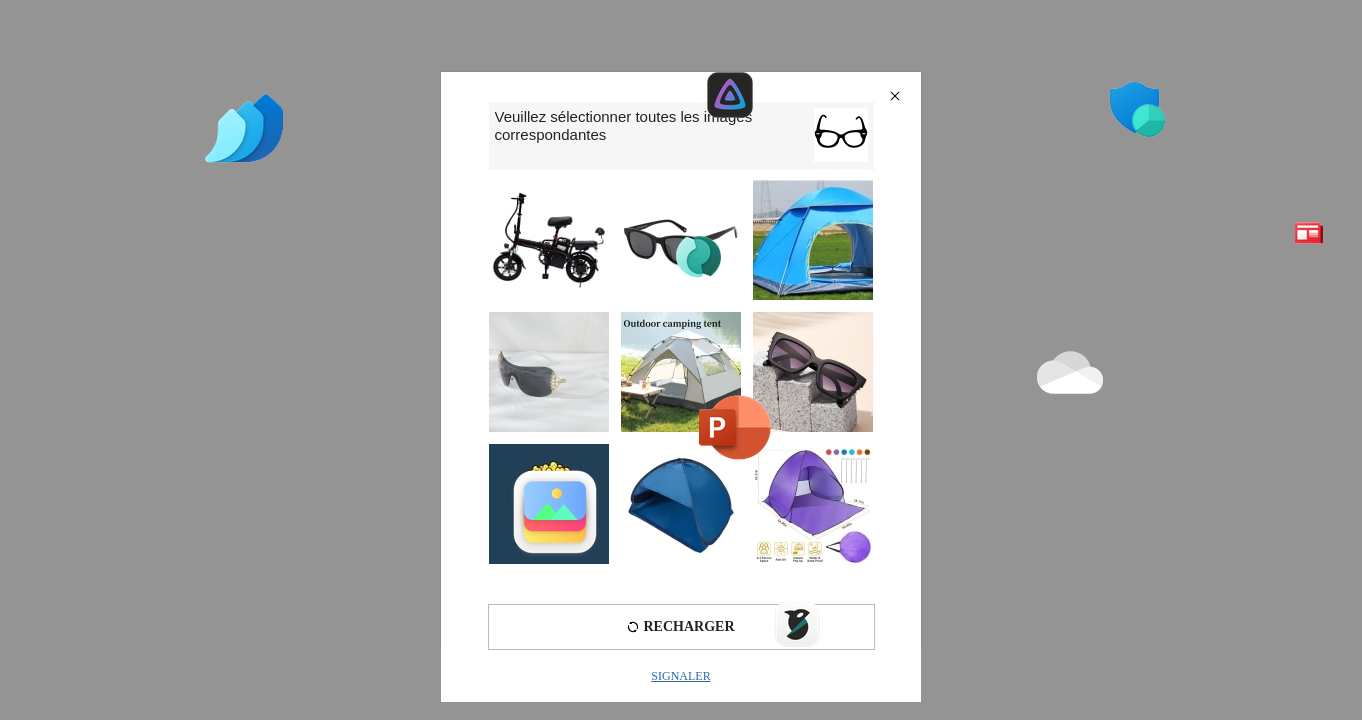 The width and height of the screenshot is (1362, 720). Describe the element at coordinates (1309, 233) in the screenshot. I see `open the news app` at that location.